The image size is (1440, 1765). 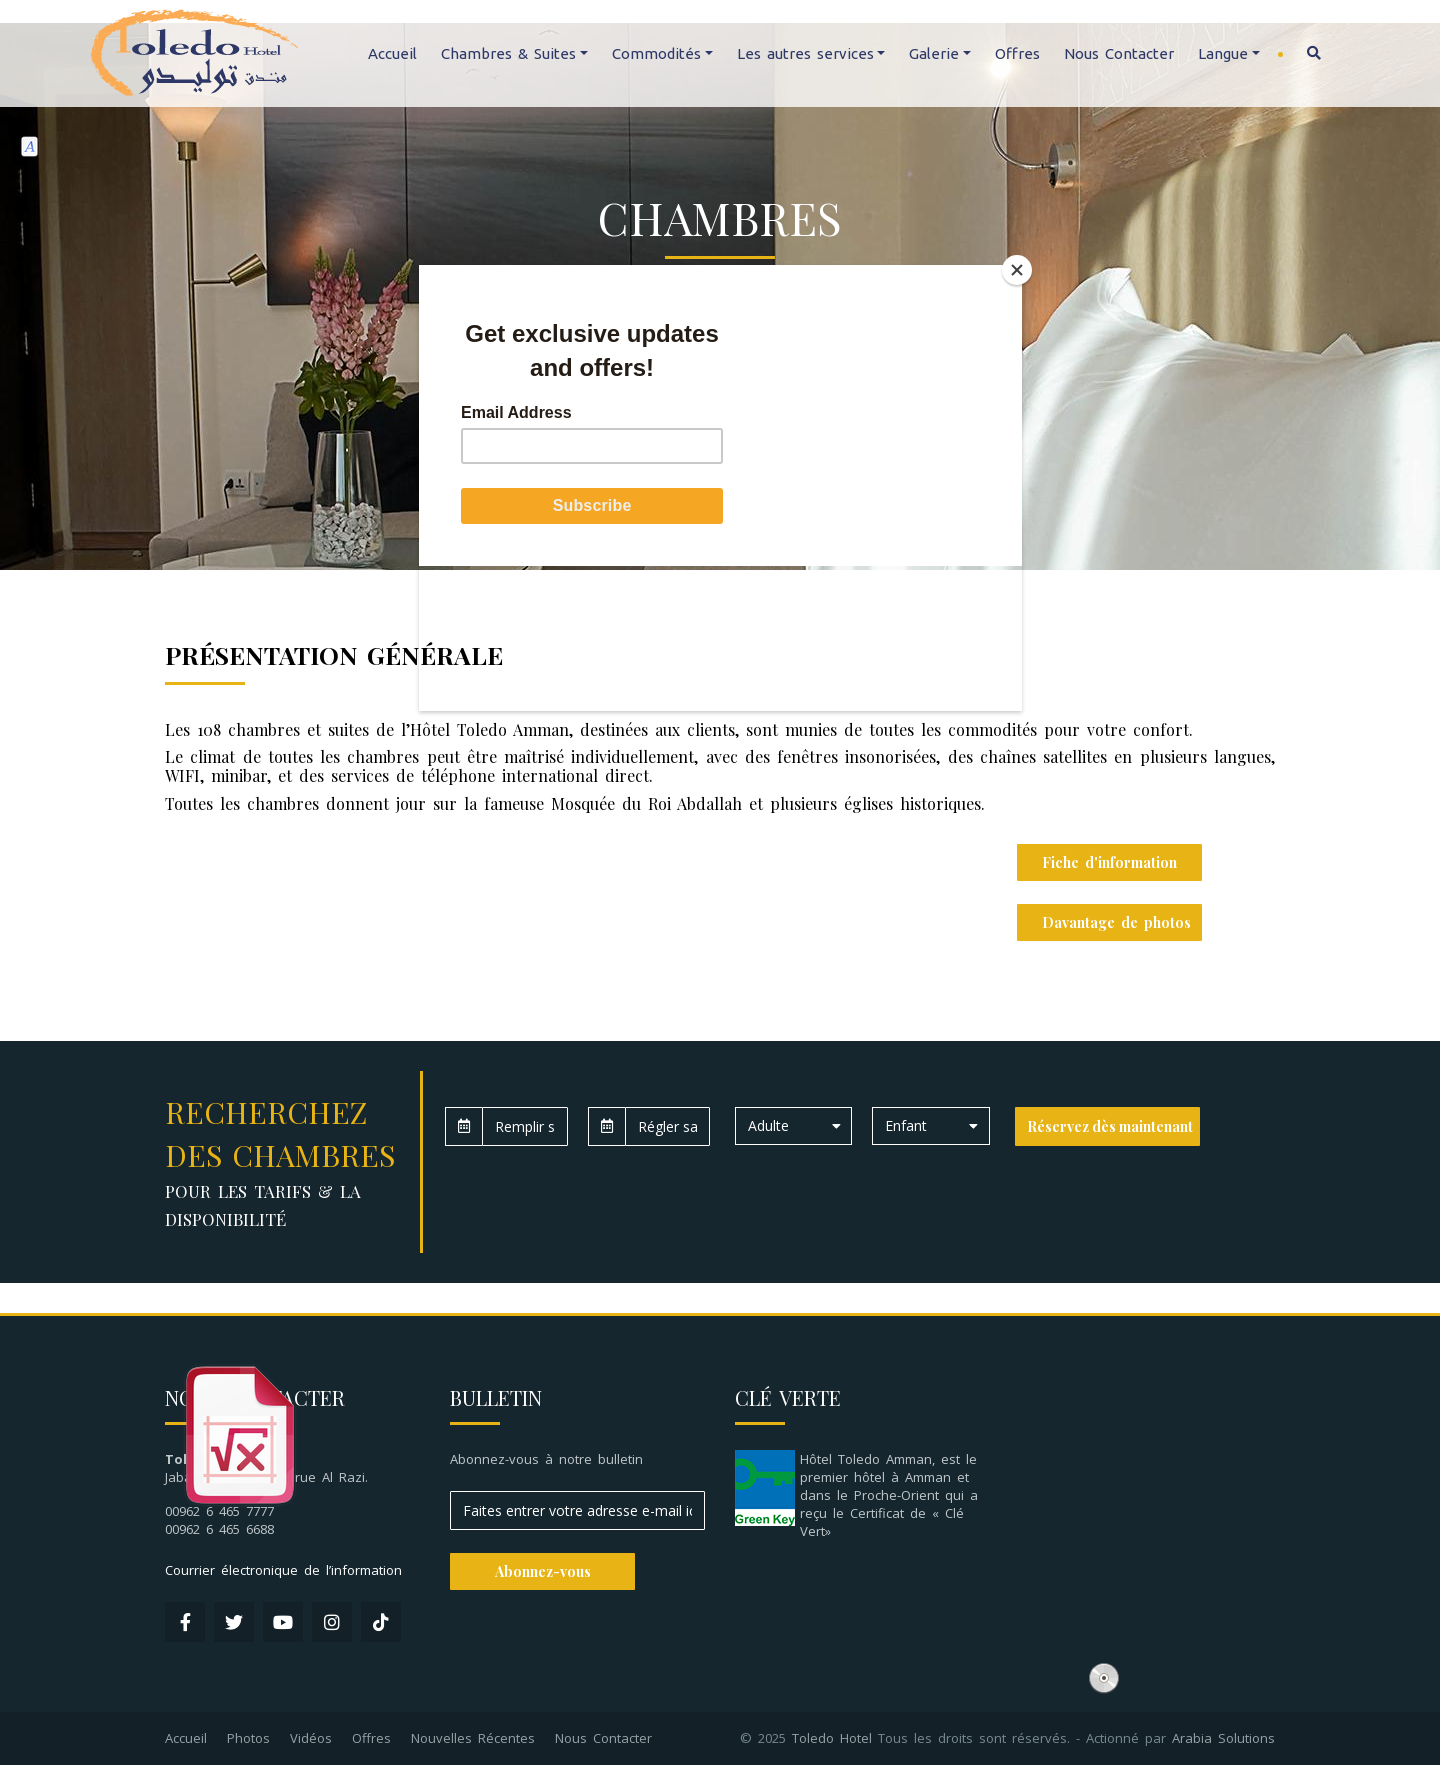 I want to click on access CD/DVD drive or disc reader, so click(x=1104, y=1678).